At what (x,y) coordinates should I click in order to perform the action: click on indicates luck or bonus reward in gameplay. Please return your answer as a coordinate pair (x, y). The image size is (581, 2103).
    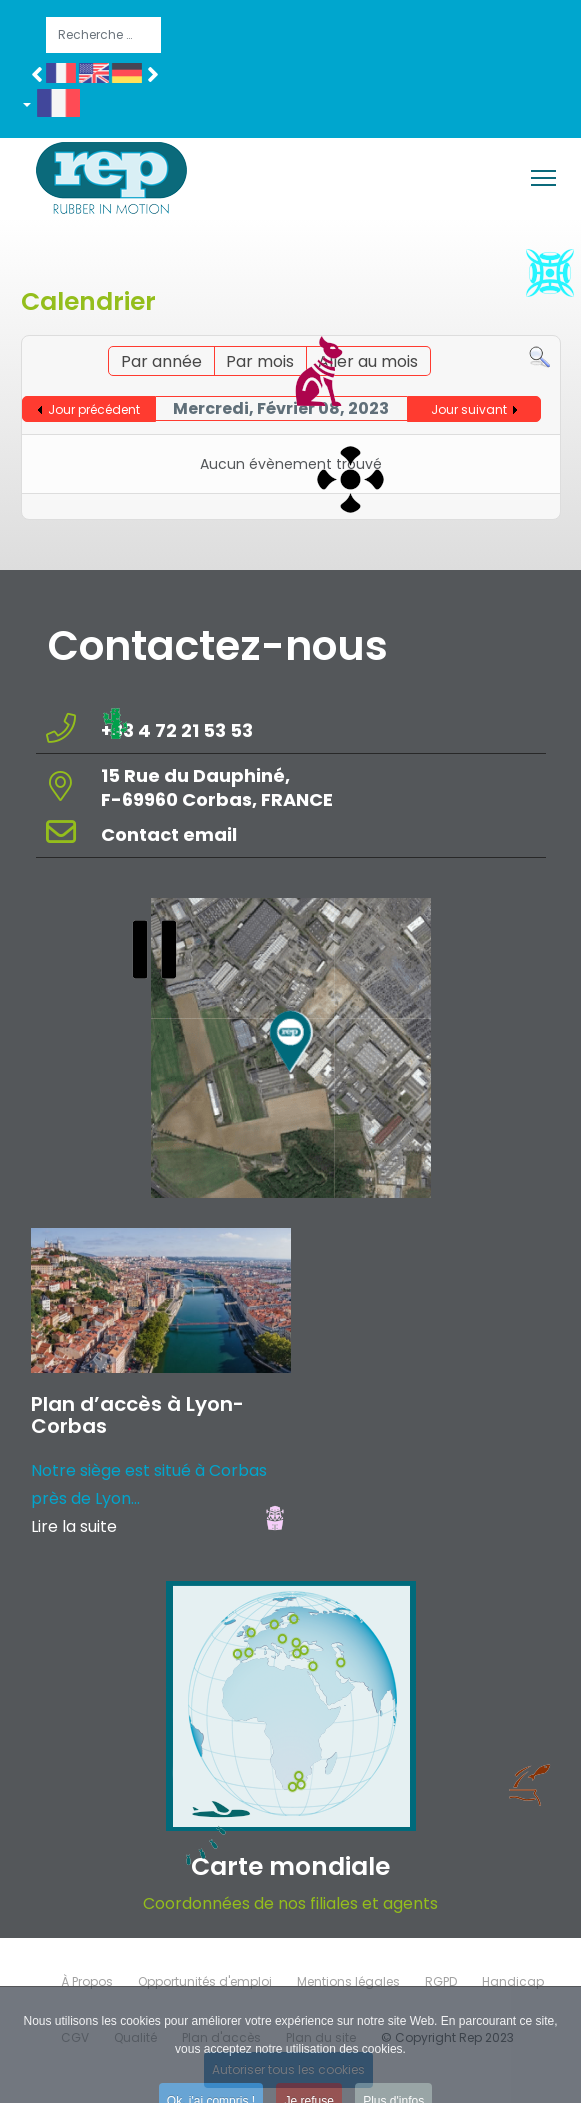
    Looking at the image, I should click on (350, 479).